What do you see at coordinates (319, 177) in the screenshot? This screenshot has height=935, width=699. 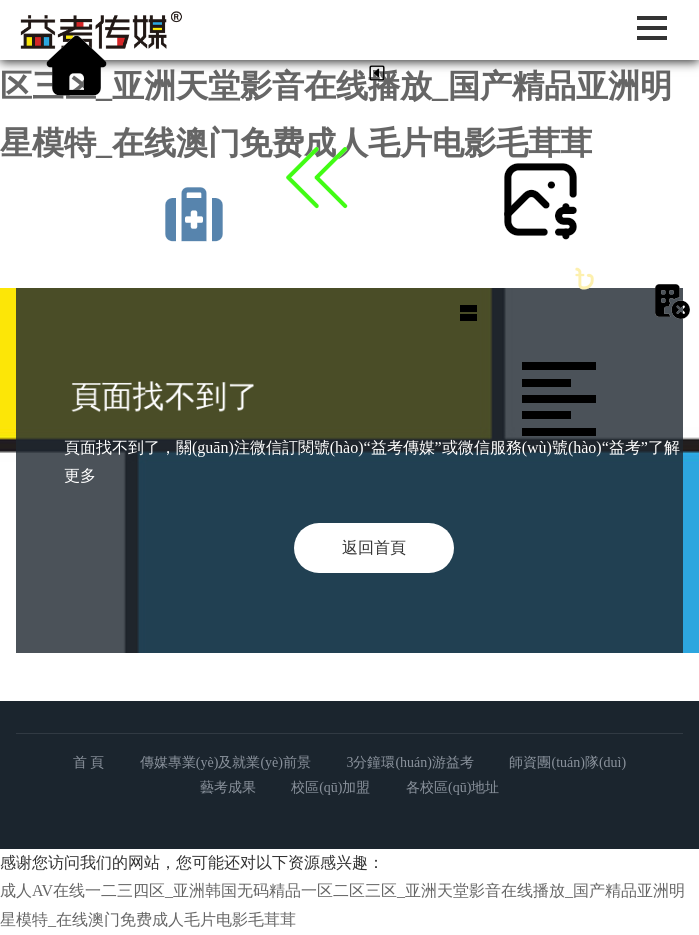 I see `go back to the beginning` at bounding box center [319, 177].